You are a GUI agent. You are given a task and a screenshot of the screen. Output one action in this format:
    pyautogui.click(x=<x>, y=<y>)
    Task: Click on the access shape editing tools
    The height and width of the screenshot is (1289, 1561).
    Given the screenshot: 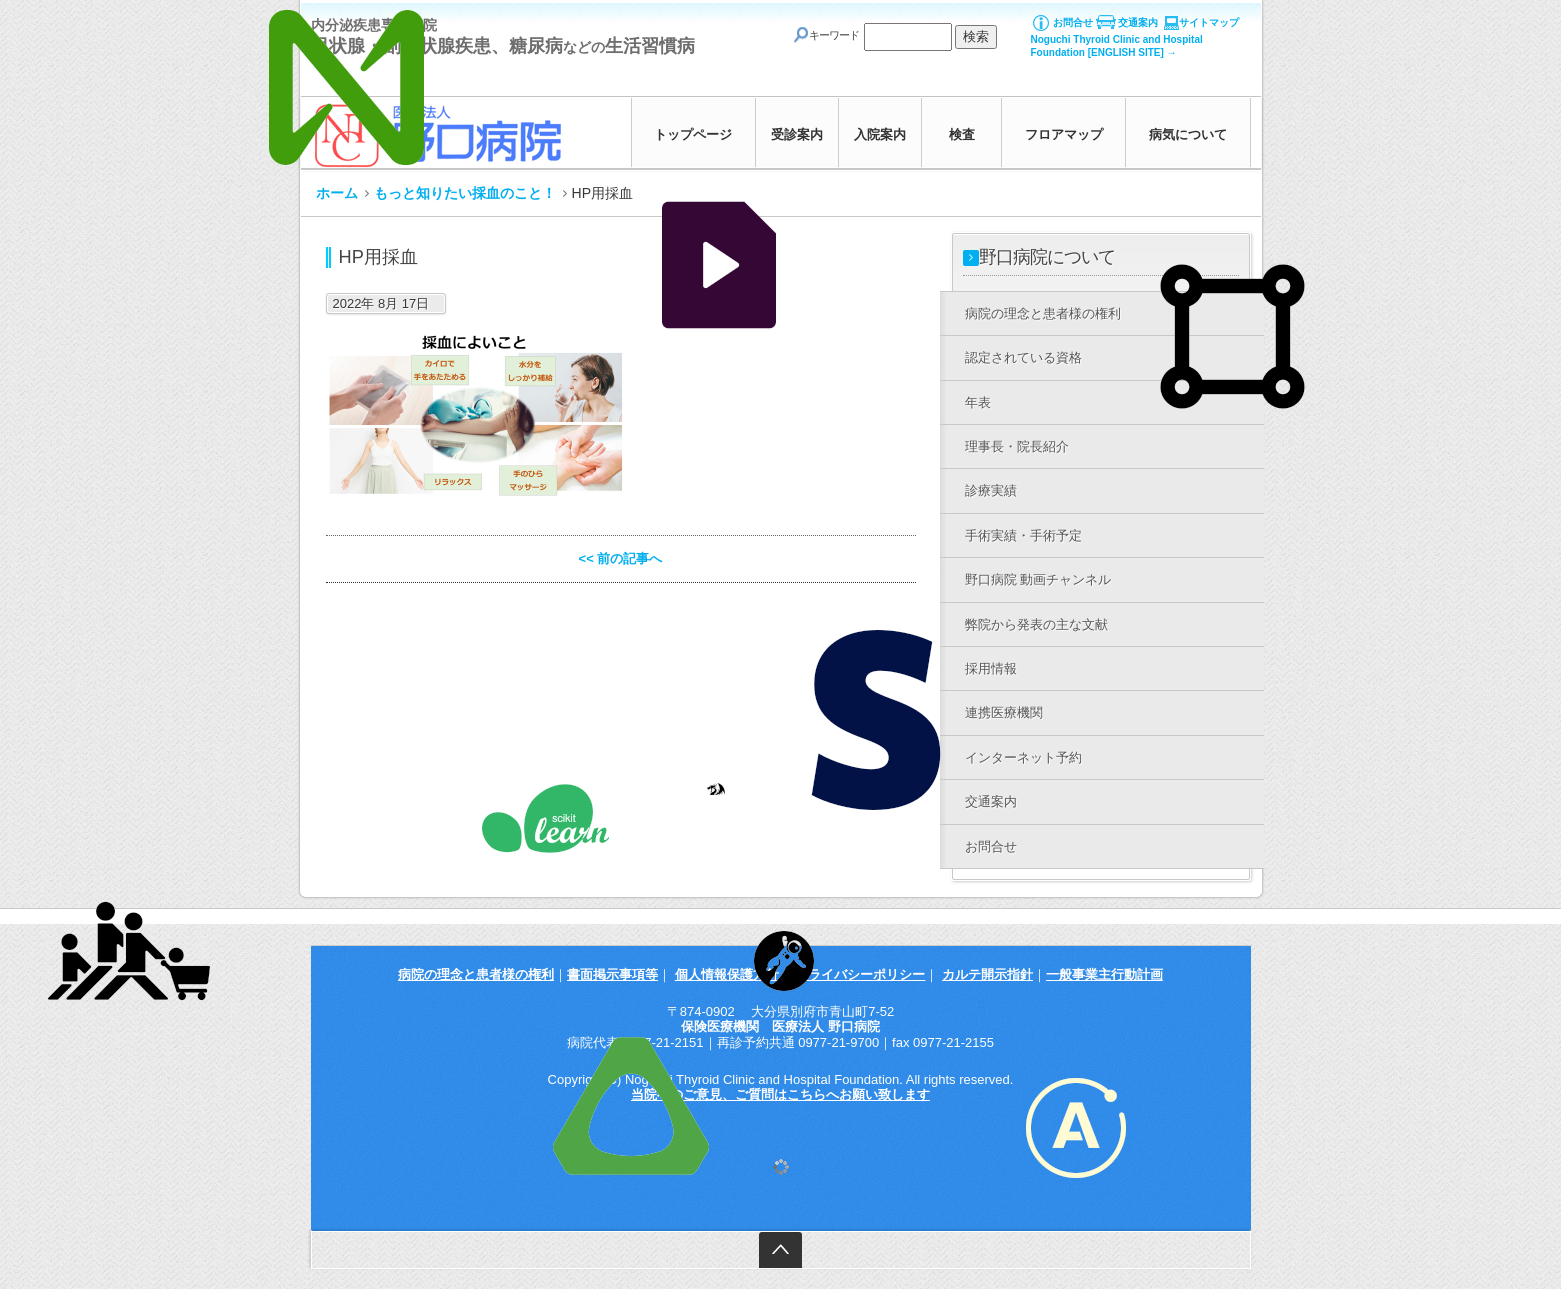 What is the action you would take?
    pyautogui.click(x=1232, y=336)
    